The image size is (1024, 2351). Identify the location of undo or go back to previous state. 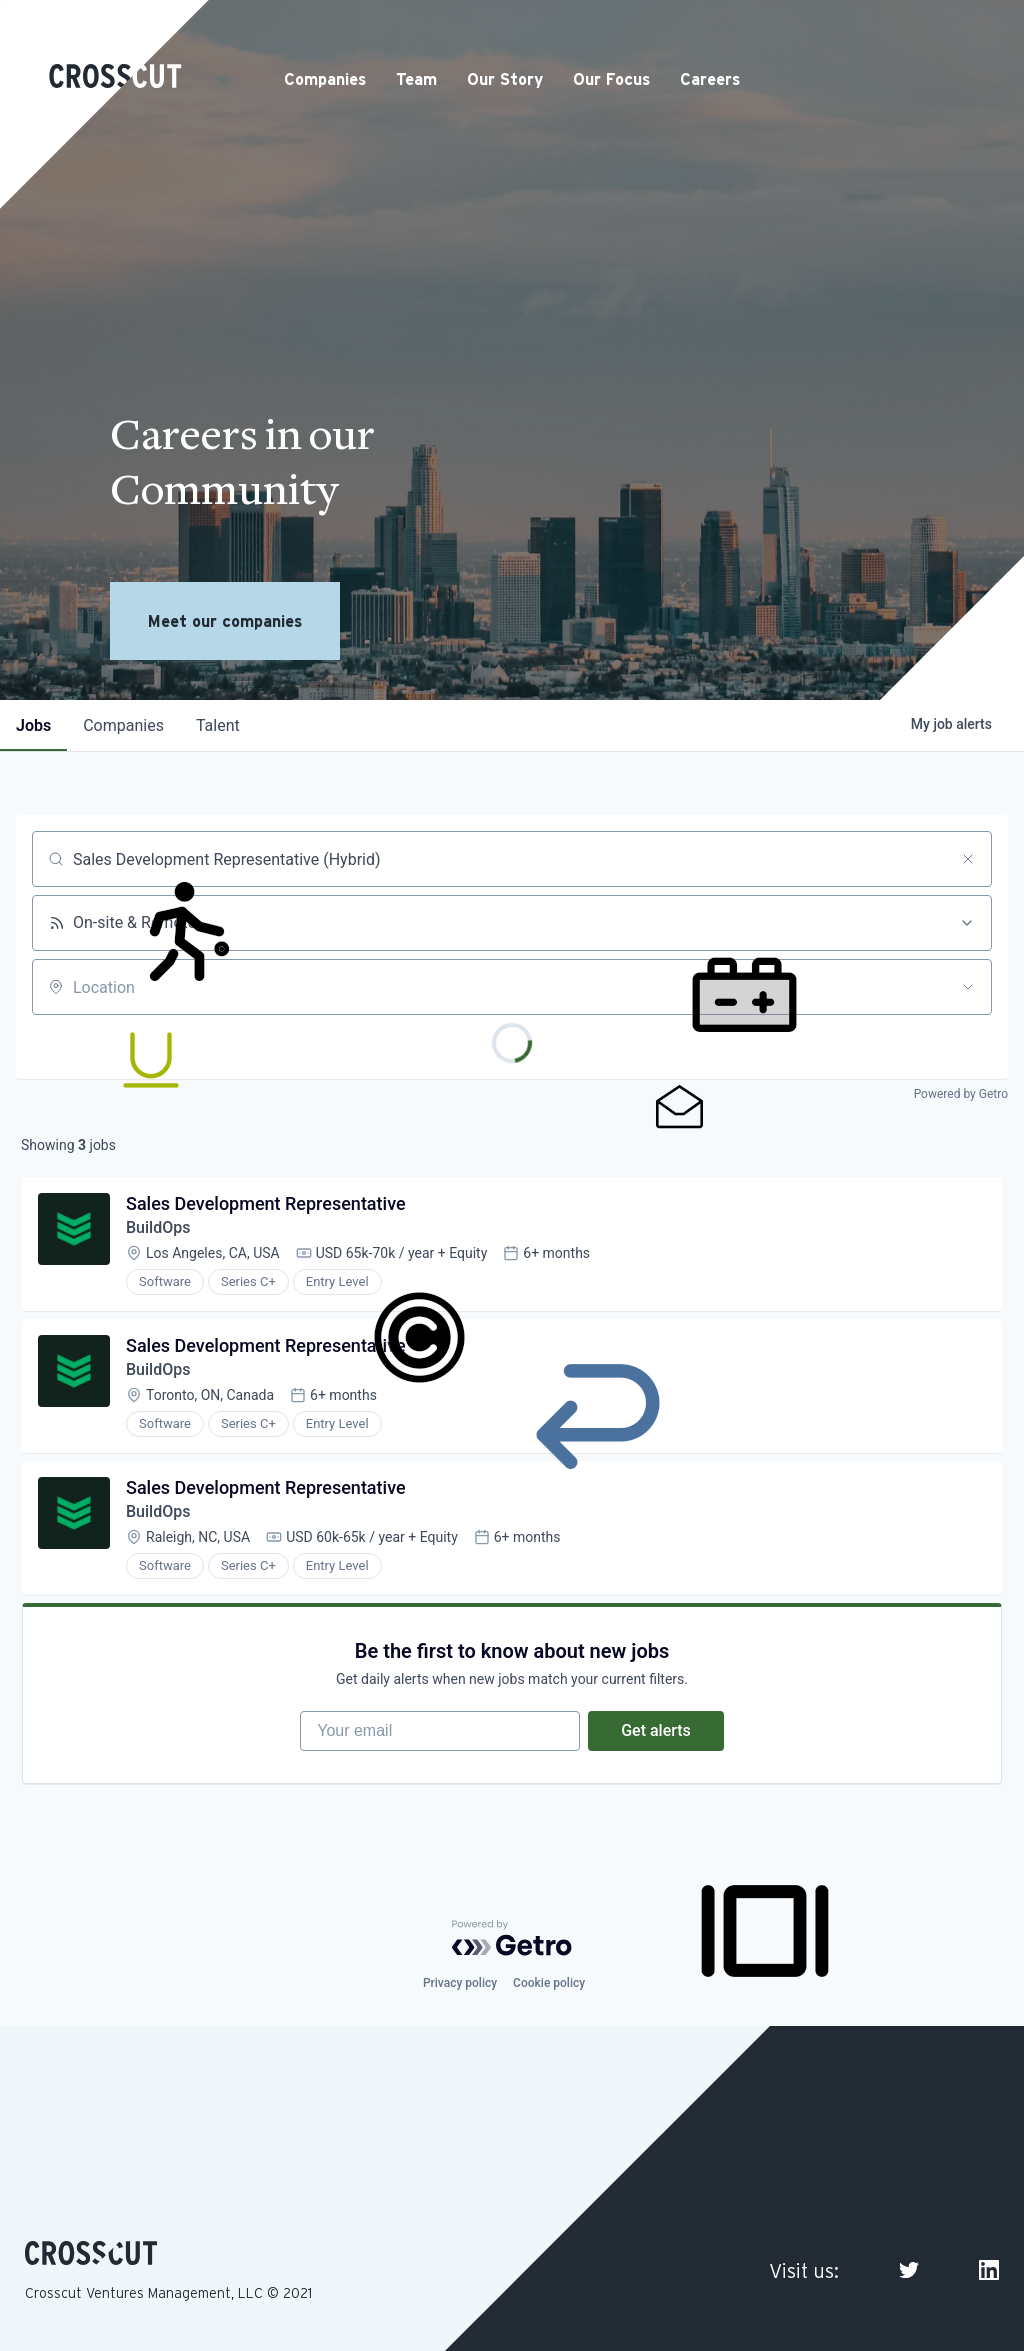
(598, 1412).